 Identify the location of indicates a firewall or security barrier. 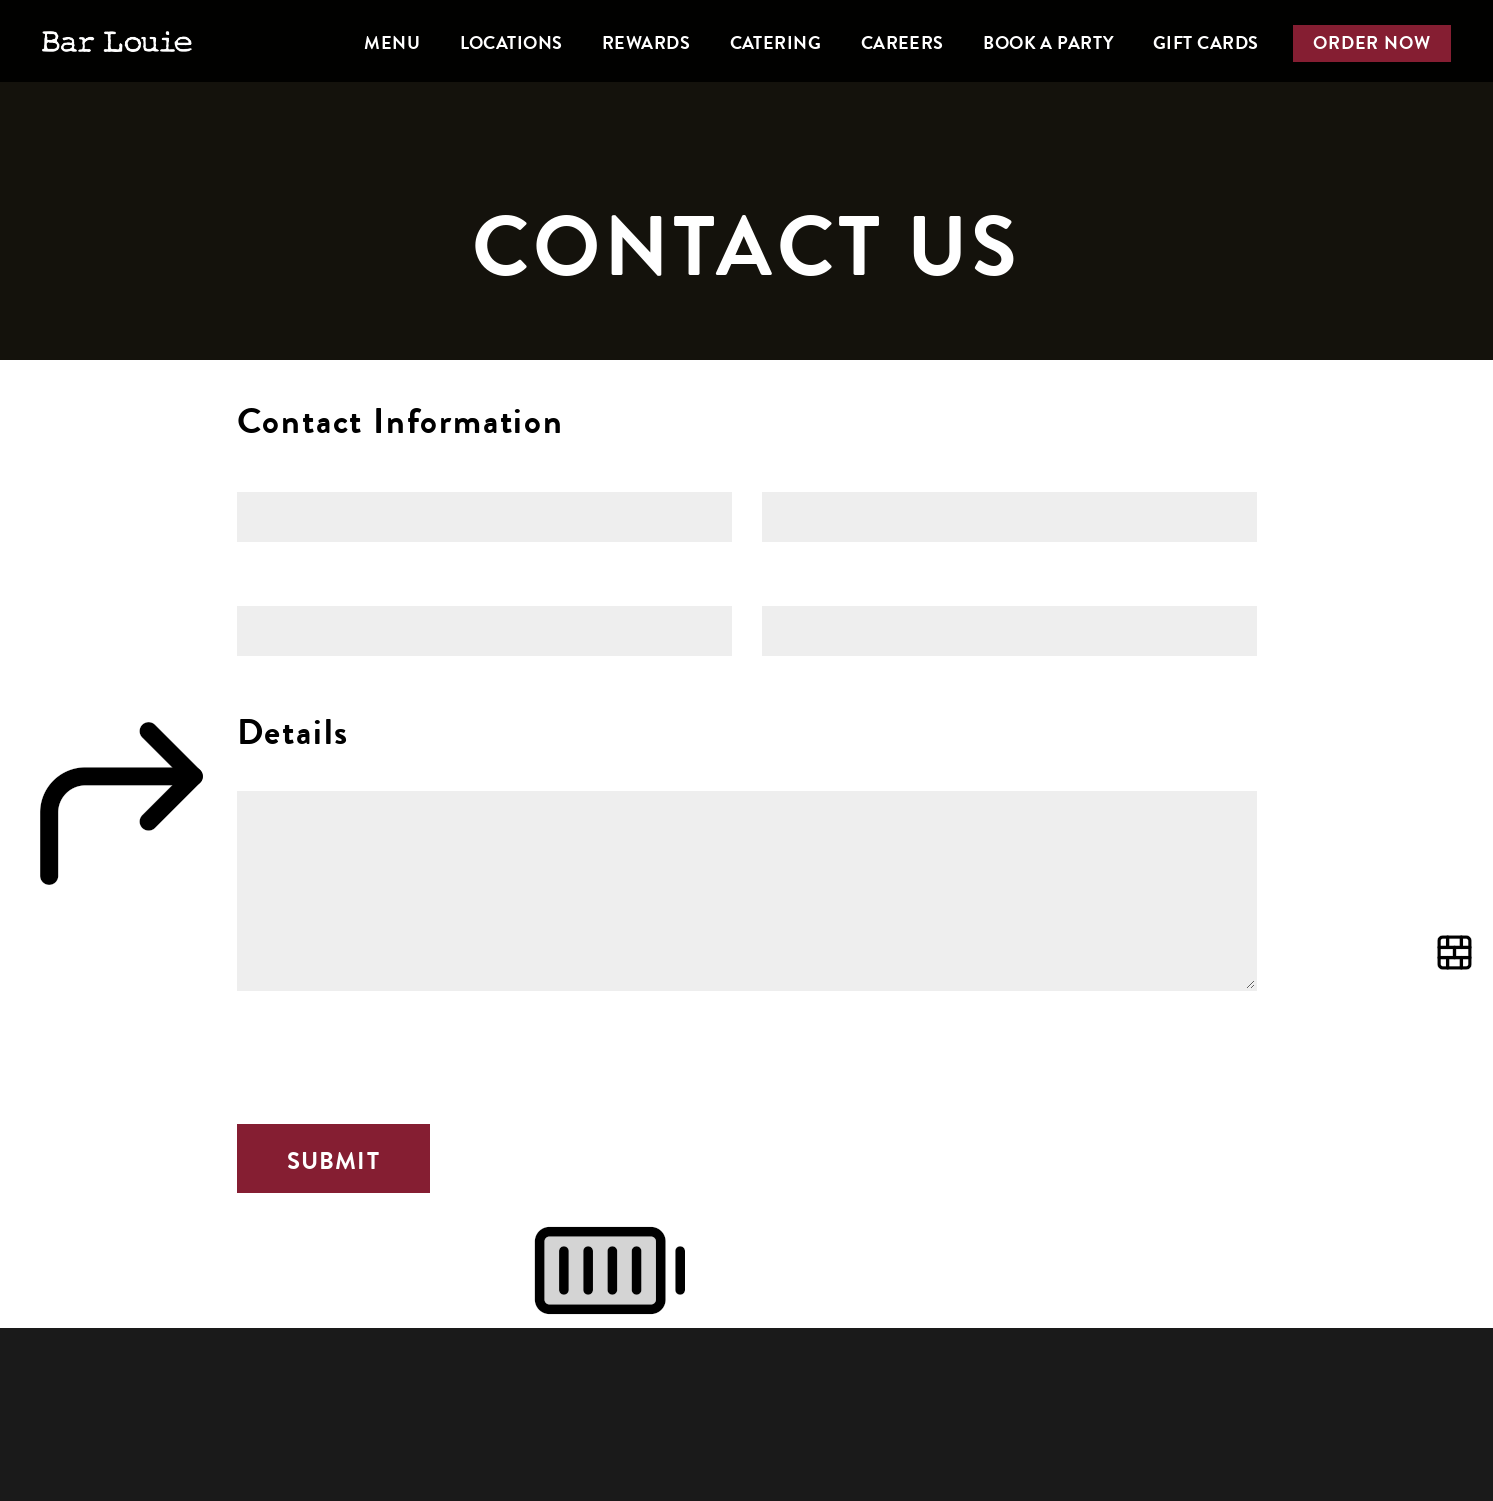
(1454, 952).